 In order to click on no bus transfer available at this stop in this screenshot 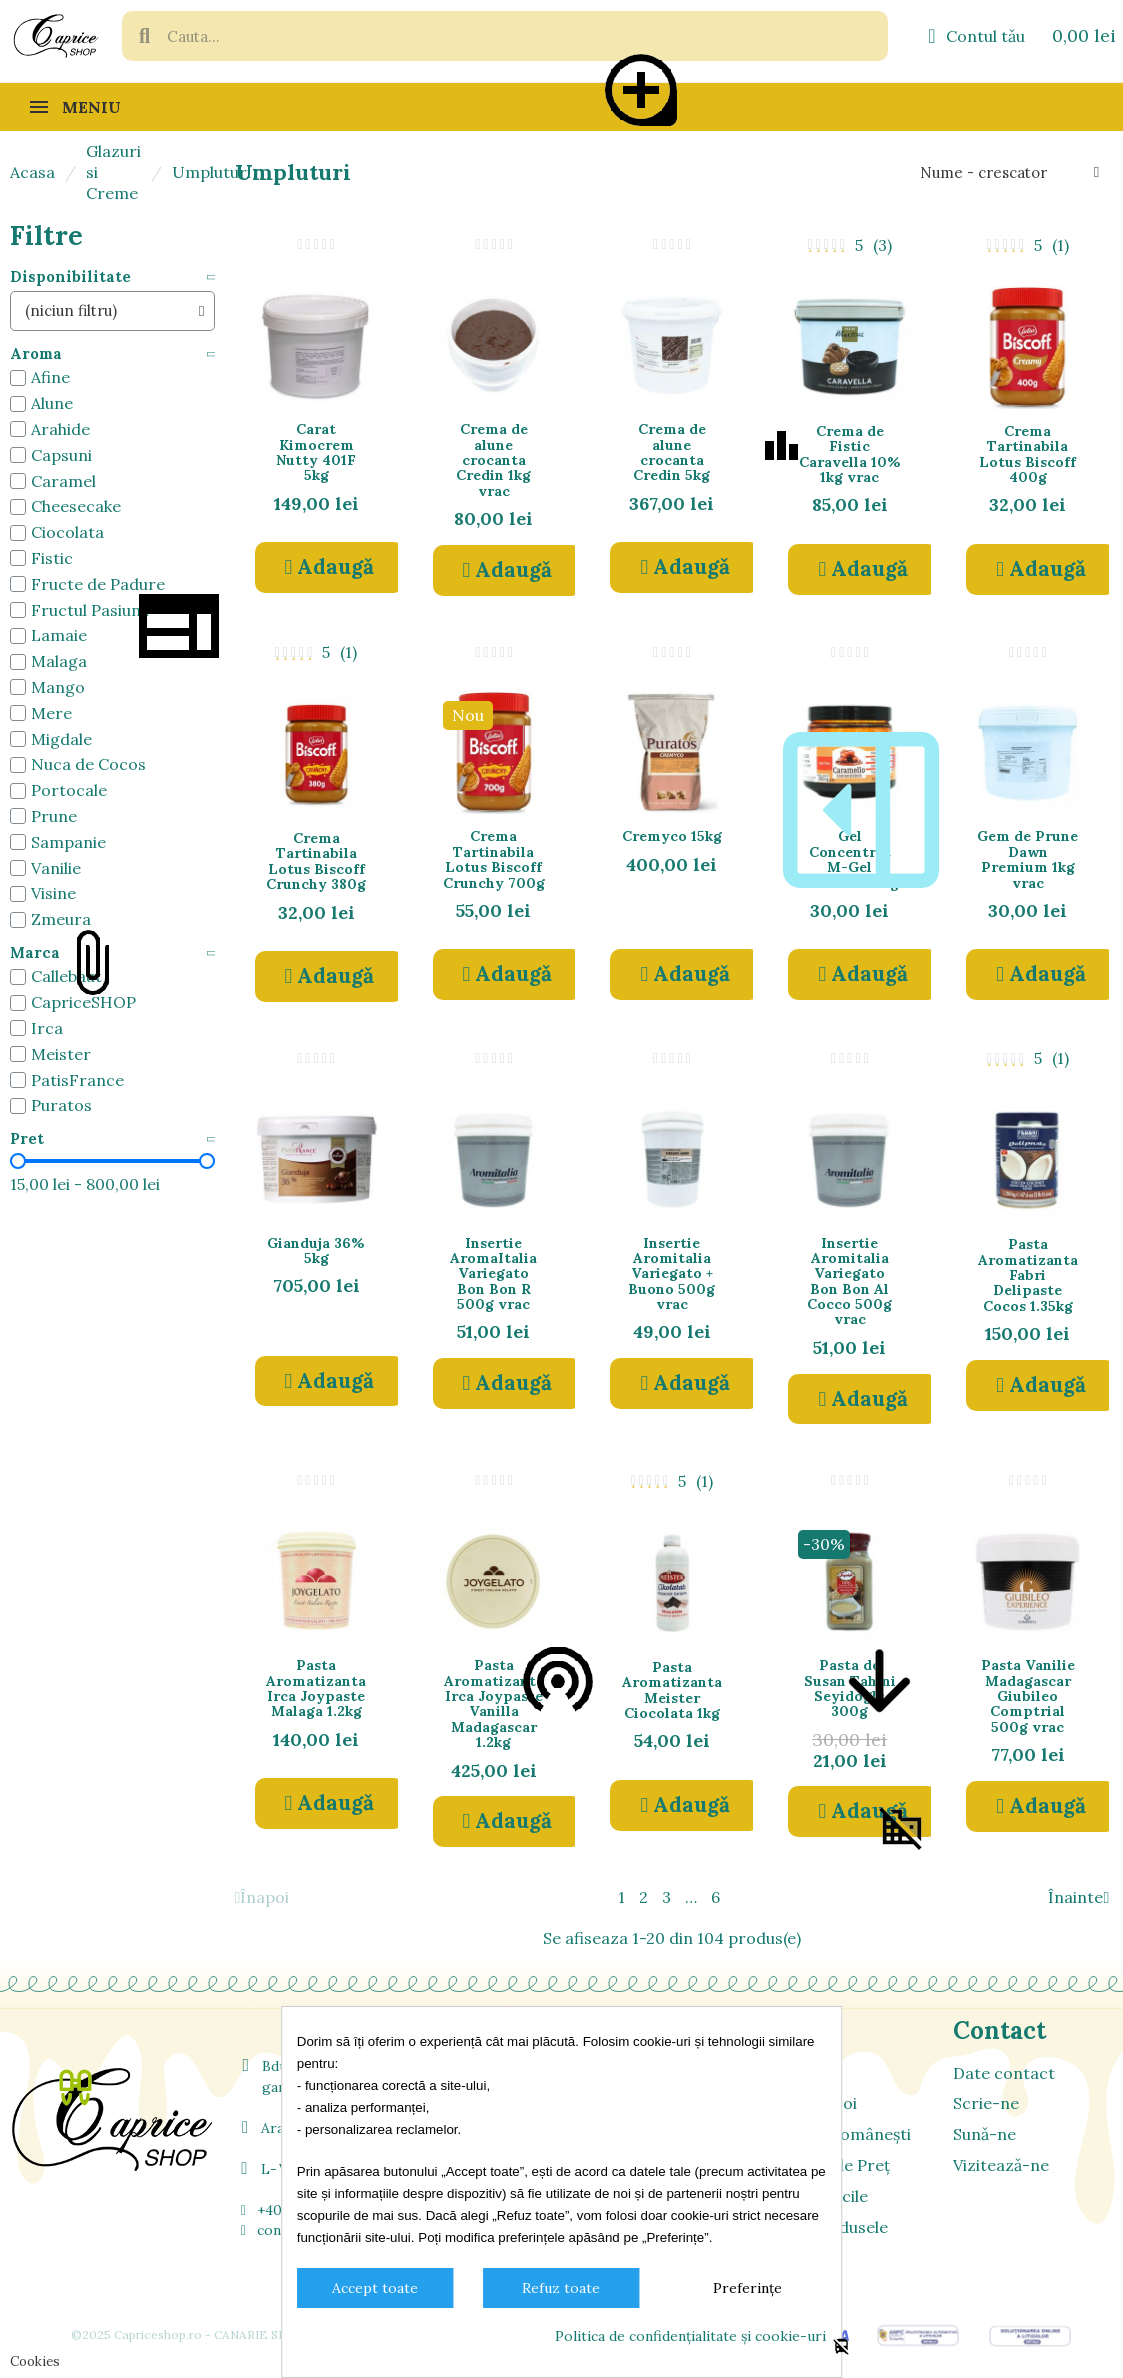, I will do `click(841, 2346)`.